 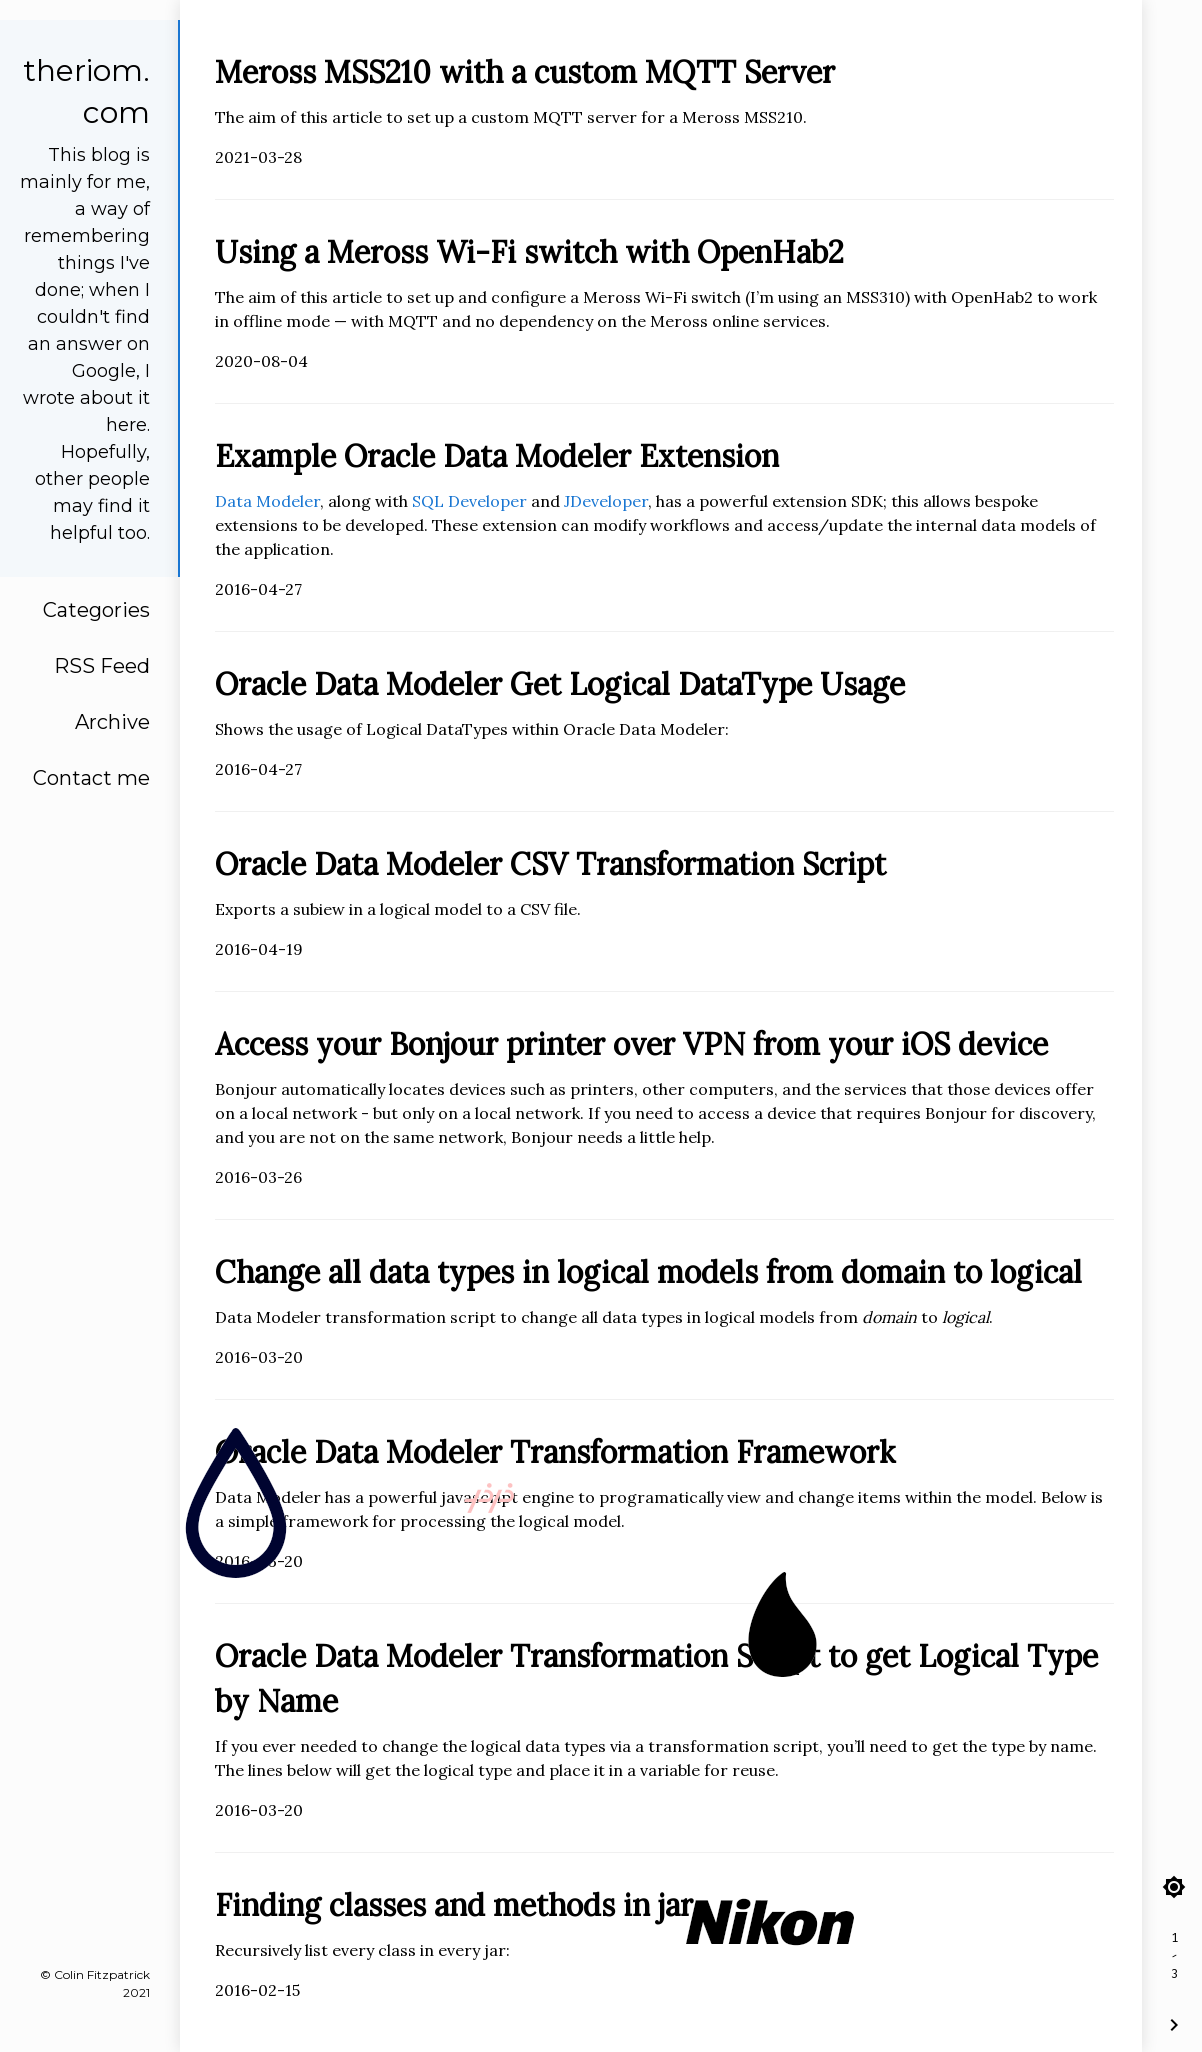 I want to click on elixir programming language logo, so click(x=782, y=1624).